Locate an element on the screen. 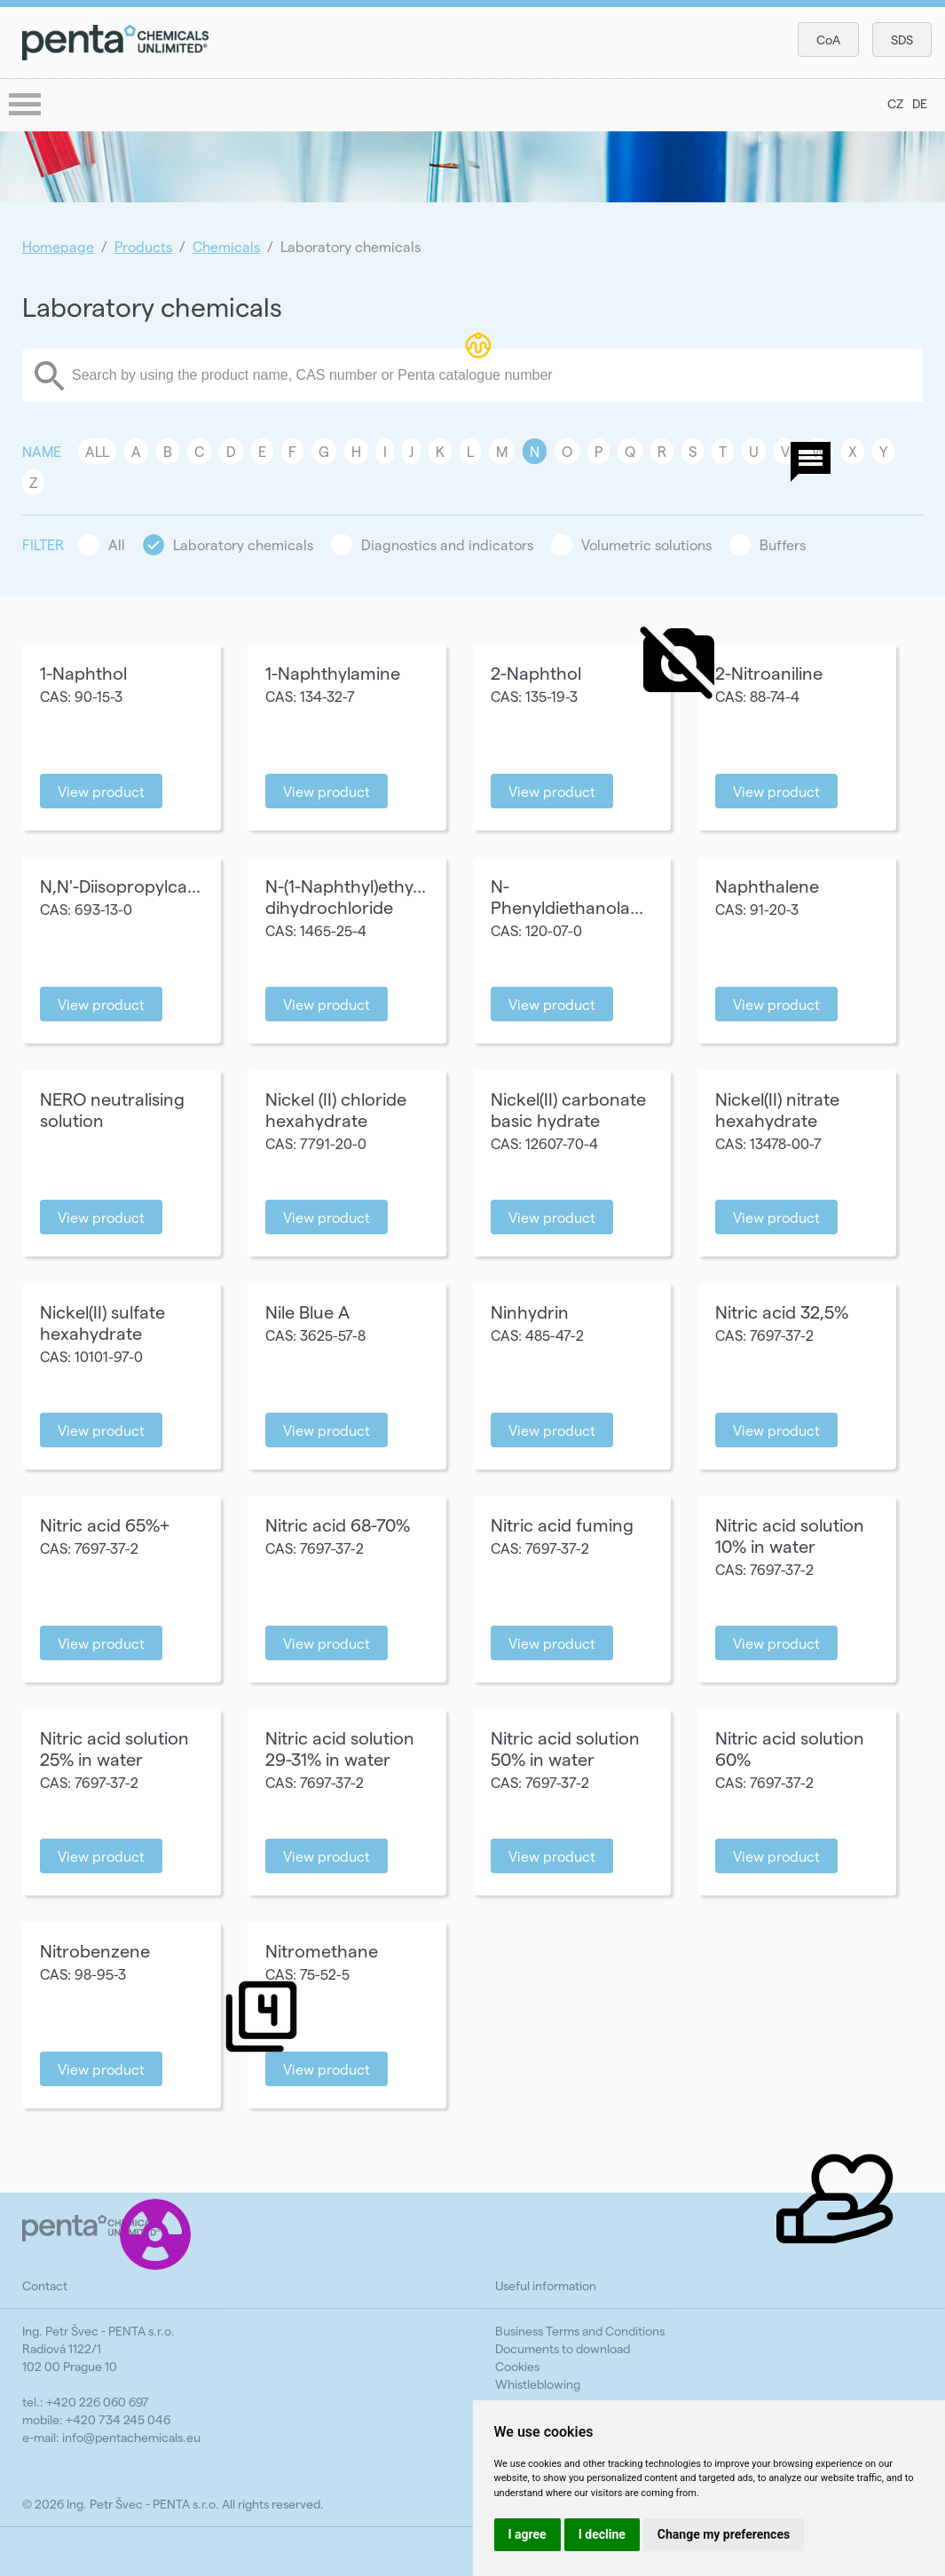 This screenshot has height=2576, width=945. donate or give to charity is located at coordinates (839, 2201).